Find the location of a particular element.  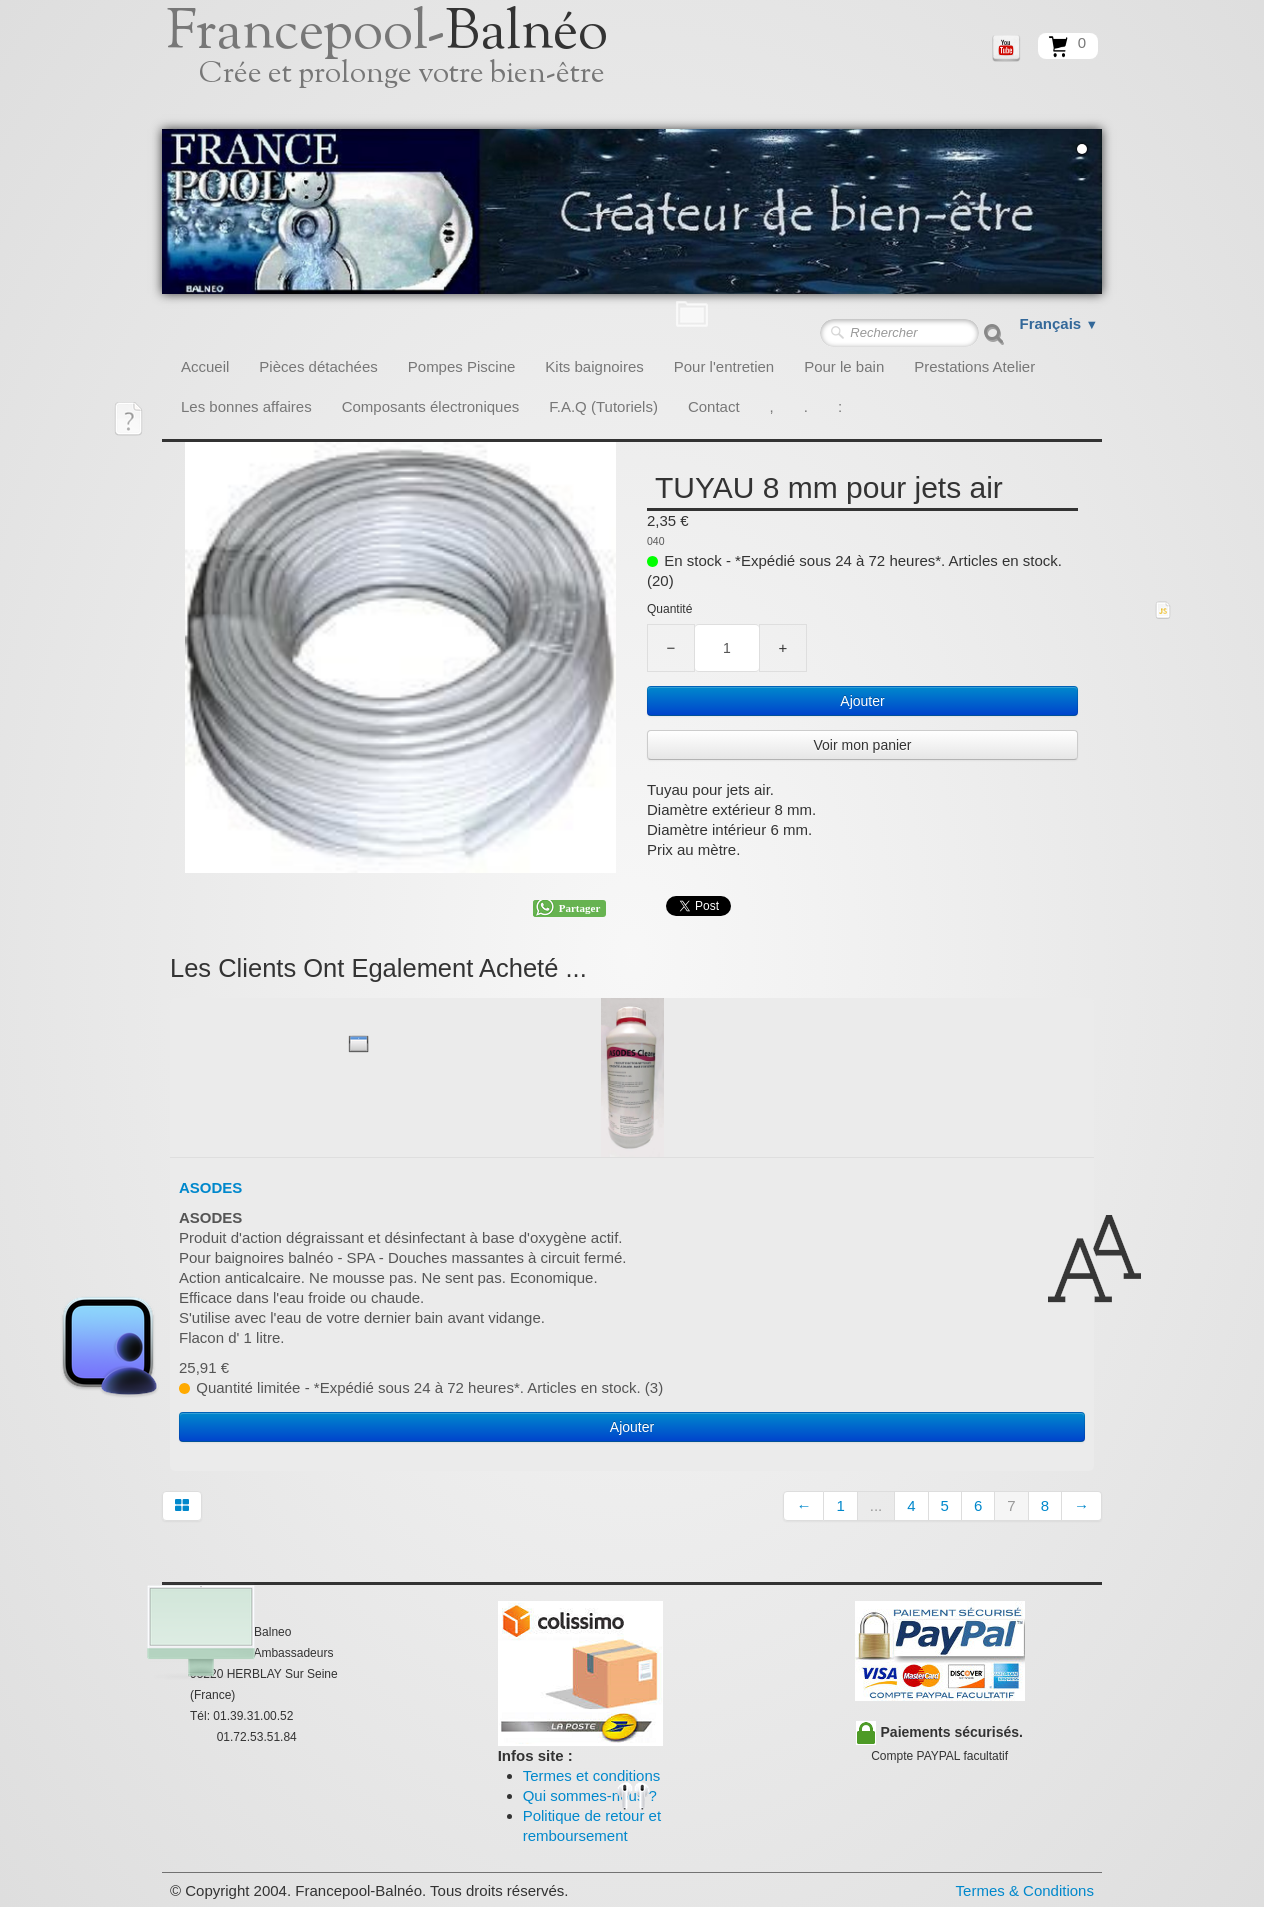

compactflash memory card storage device is located at coordinates (358, 1043).